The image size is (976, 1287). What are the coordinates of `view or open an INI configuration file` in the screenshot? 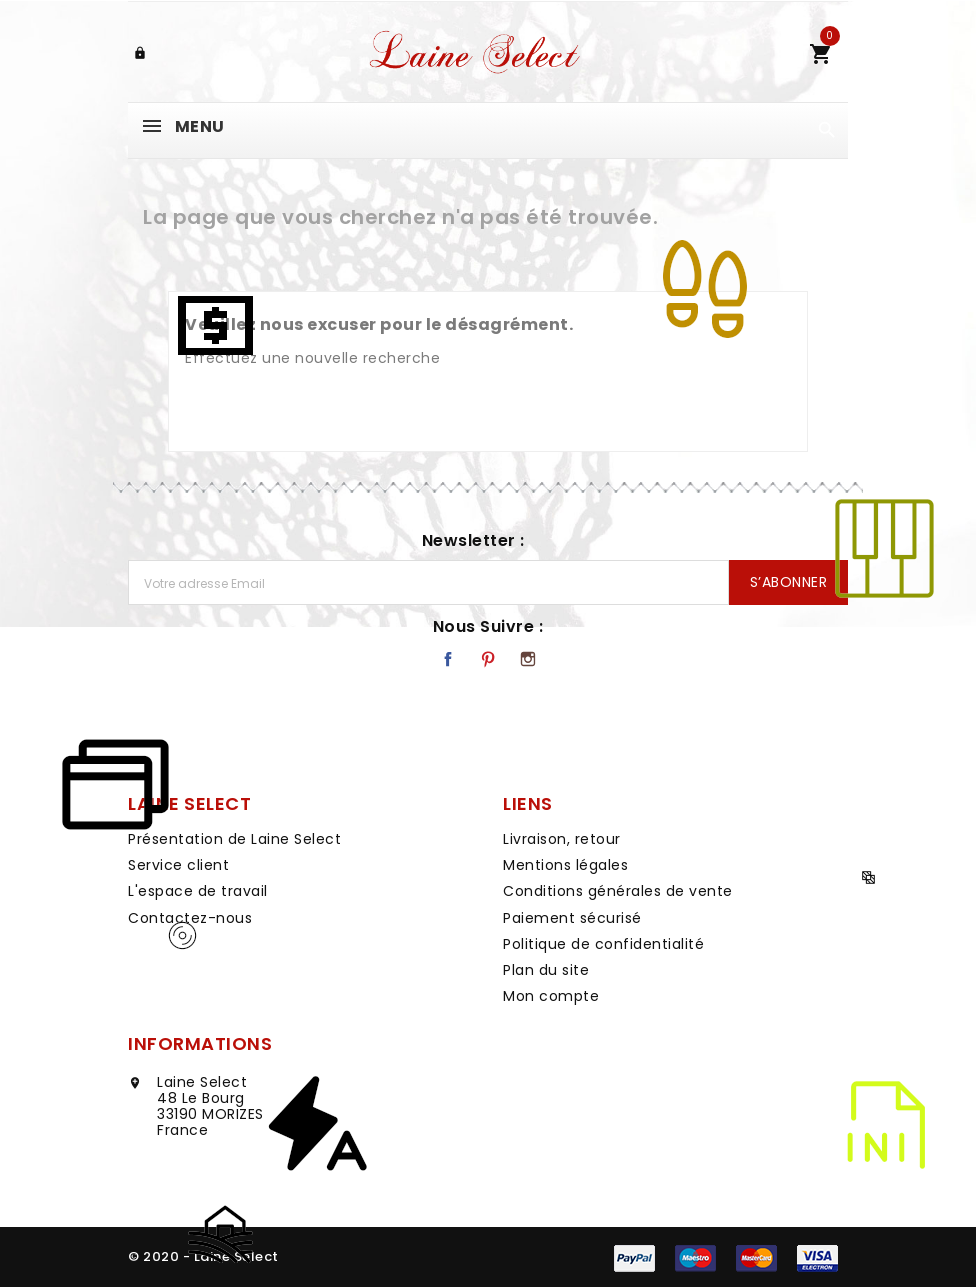 It's located at (888, 1125).